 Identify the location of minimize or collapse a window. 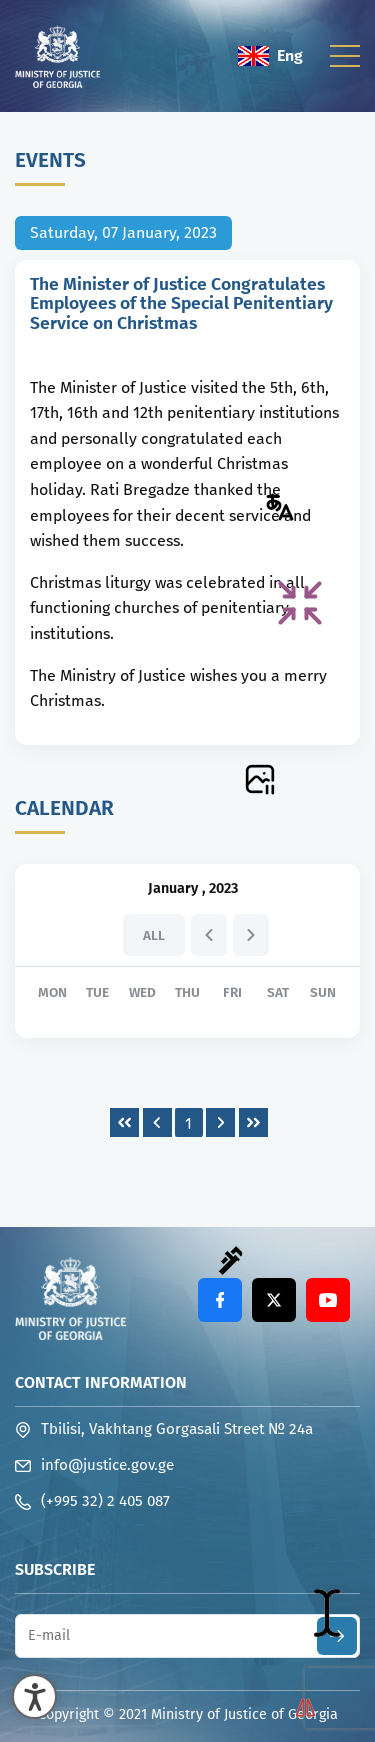
(300, 603).